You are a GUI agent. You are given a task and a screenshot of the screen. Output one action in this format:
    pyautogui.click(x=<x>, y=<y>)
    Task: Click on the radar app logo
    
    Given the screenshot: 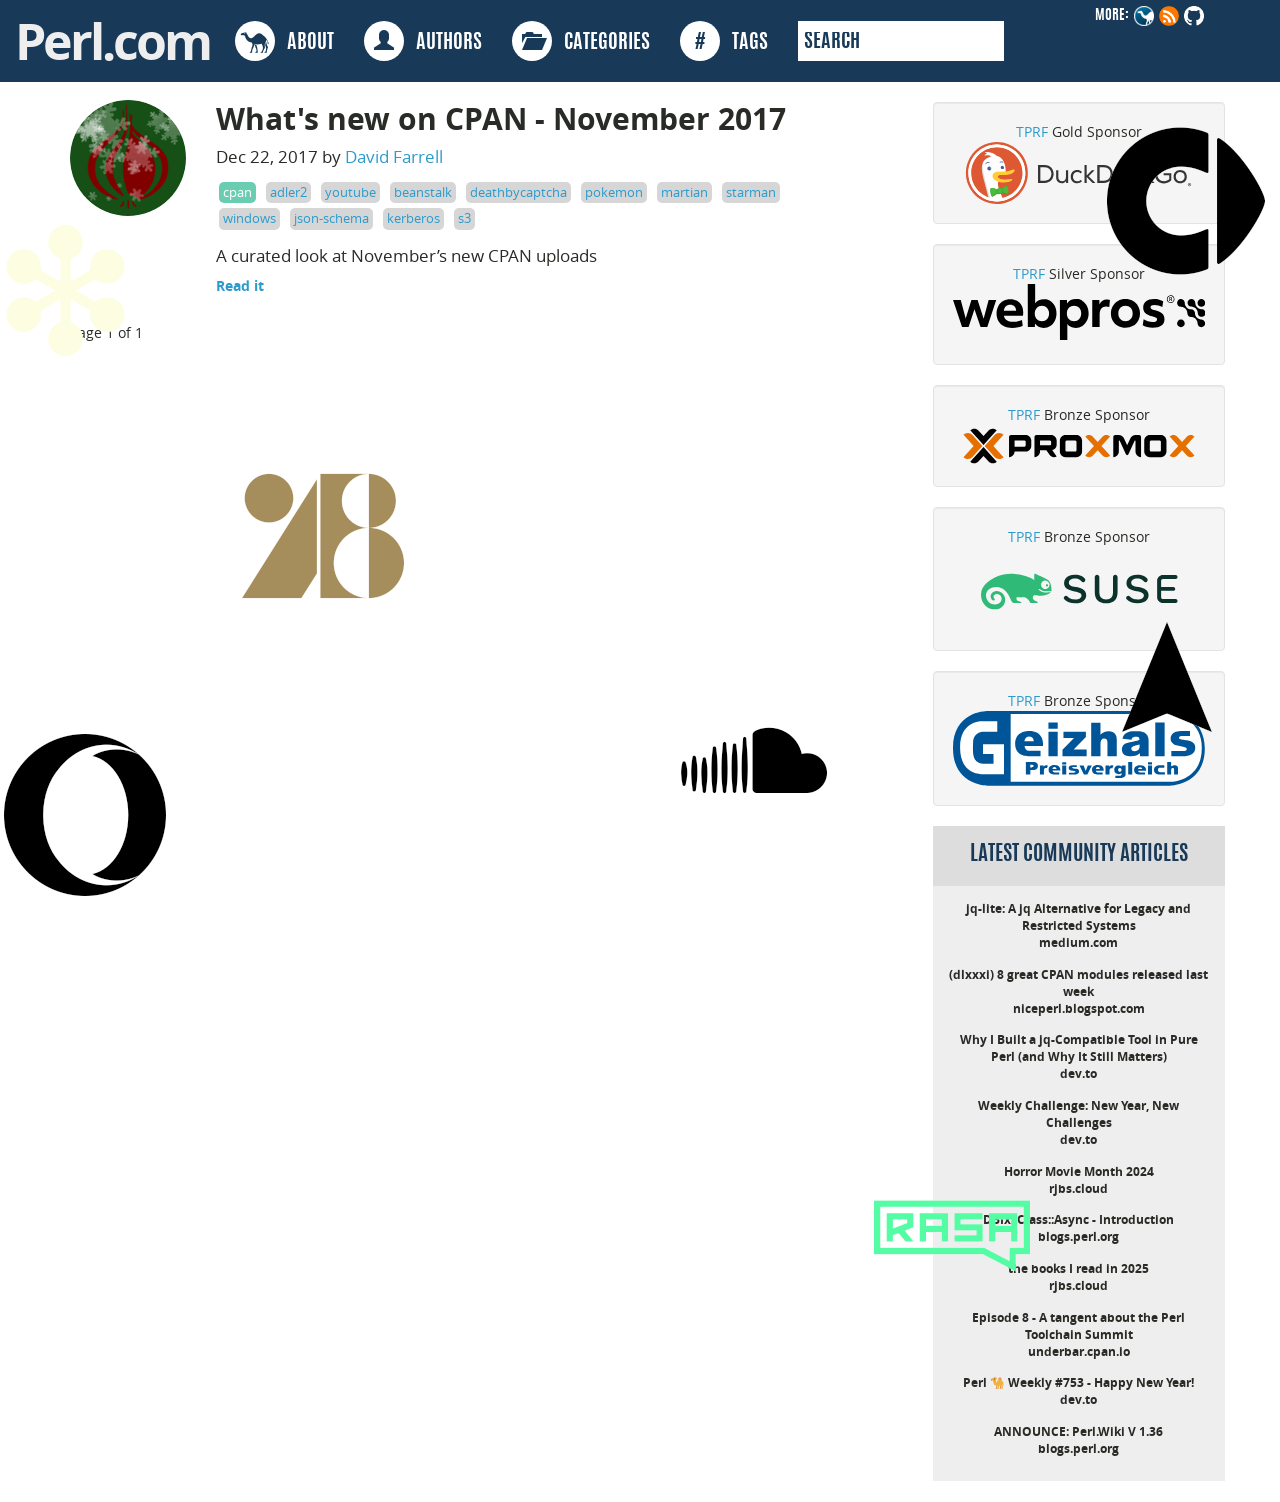 What is the action you would take?
    pyautogui.click(x=1167, y=677)
    